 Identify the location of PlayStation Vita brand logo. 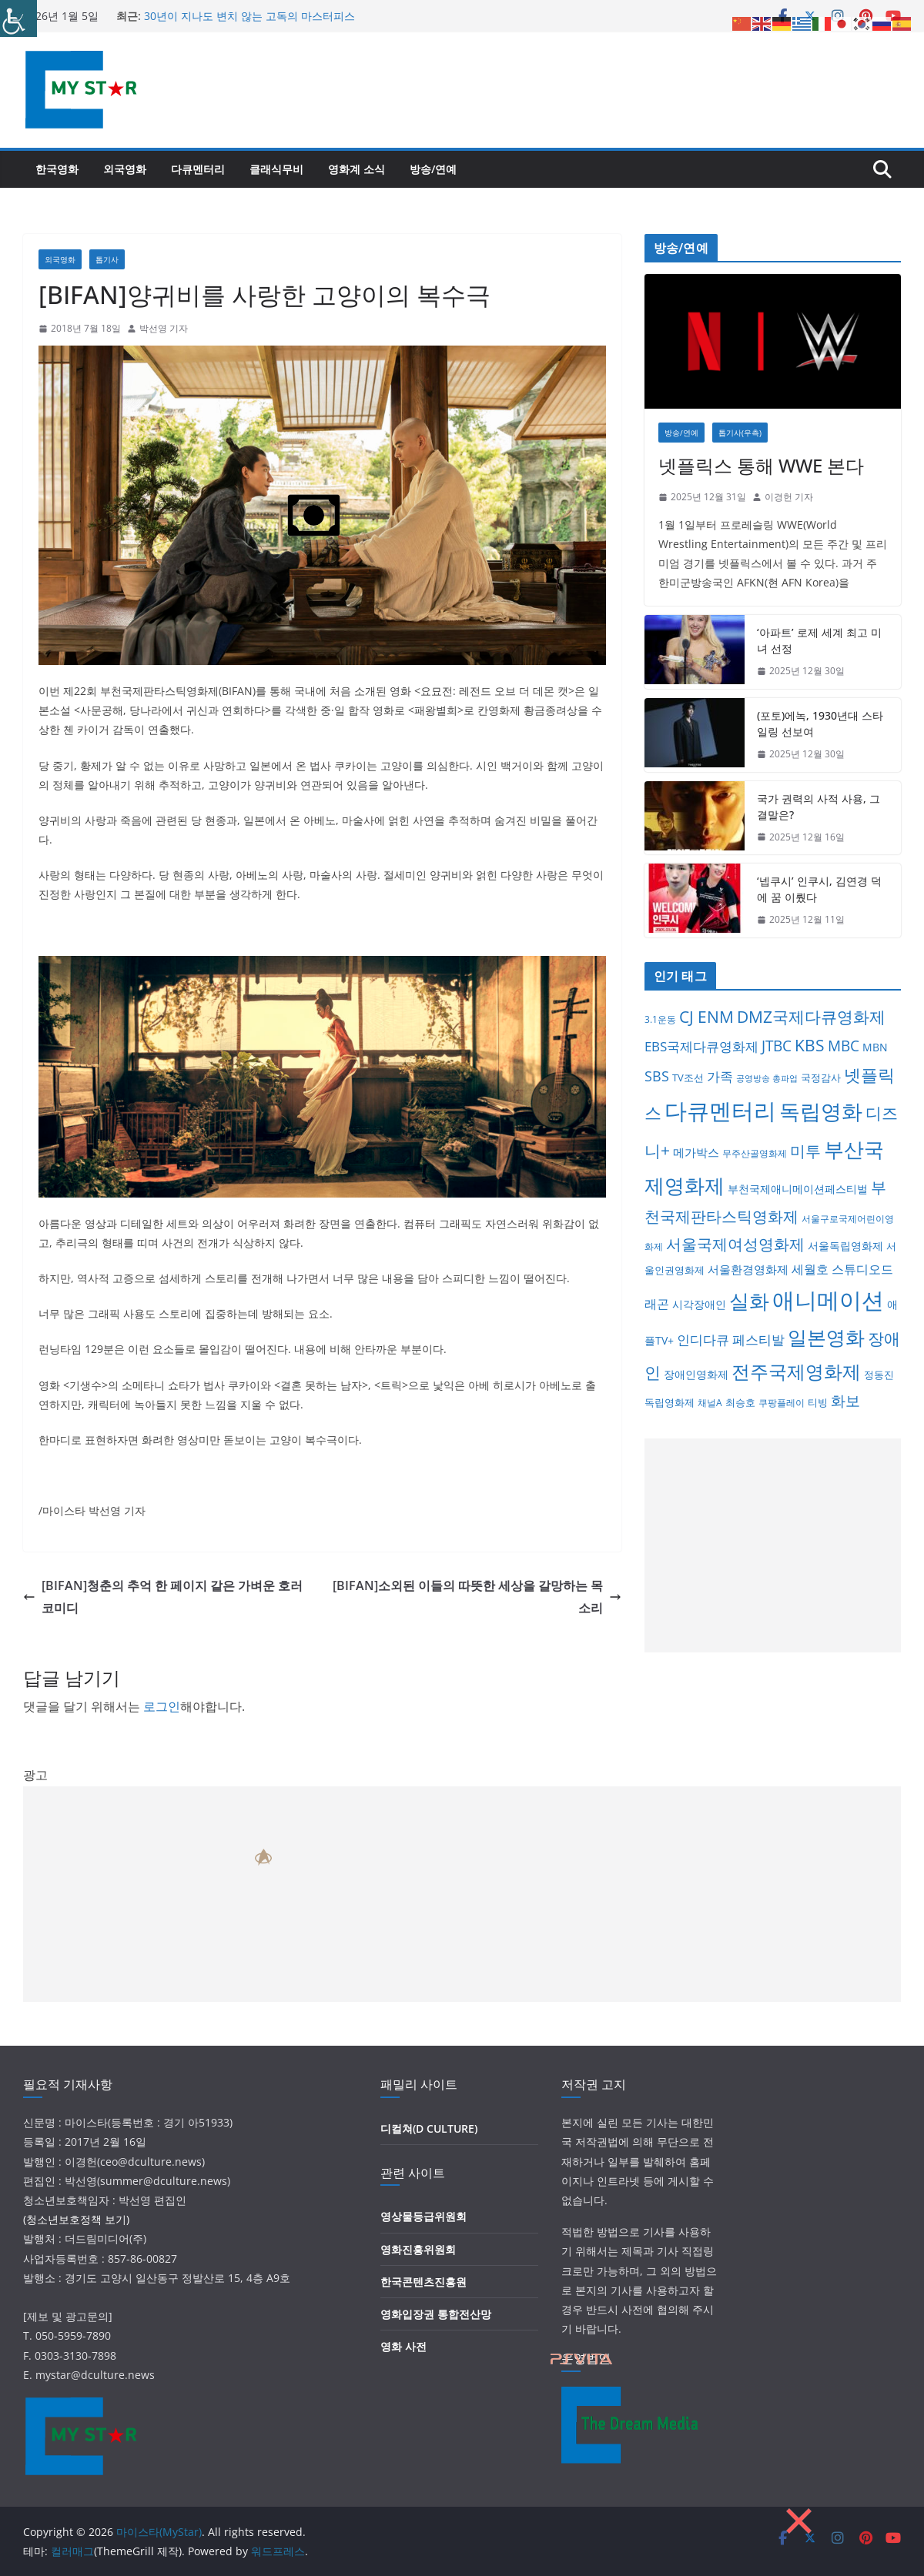
(581, 2359).